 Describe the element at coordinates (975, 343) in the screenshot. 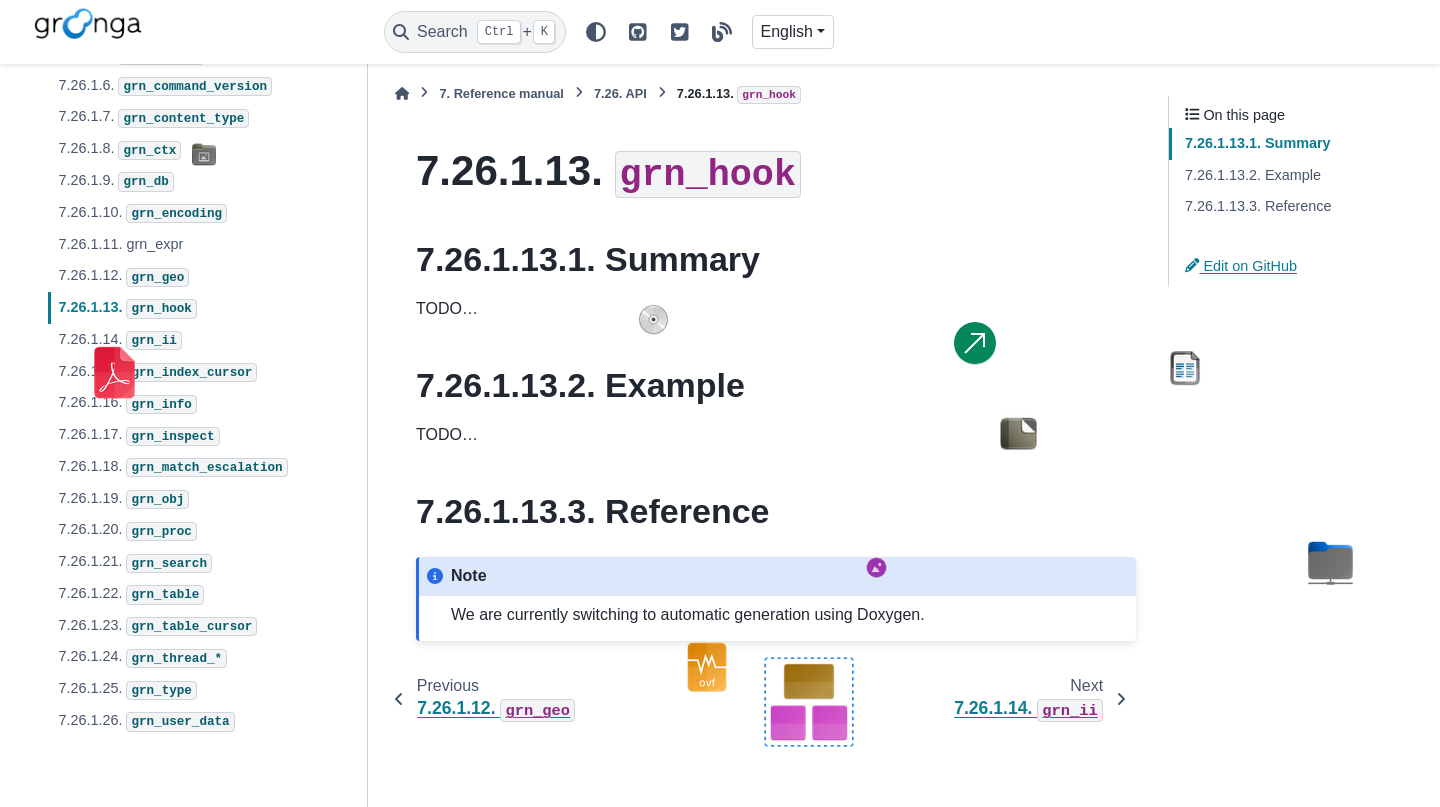

I see `indicates a symbolic link or shortcut to another file` at that location.